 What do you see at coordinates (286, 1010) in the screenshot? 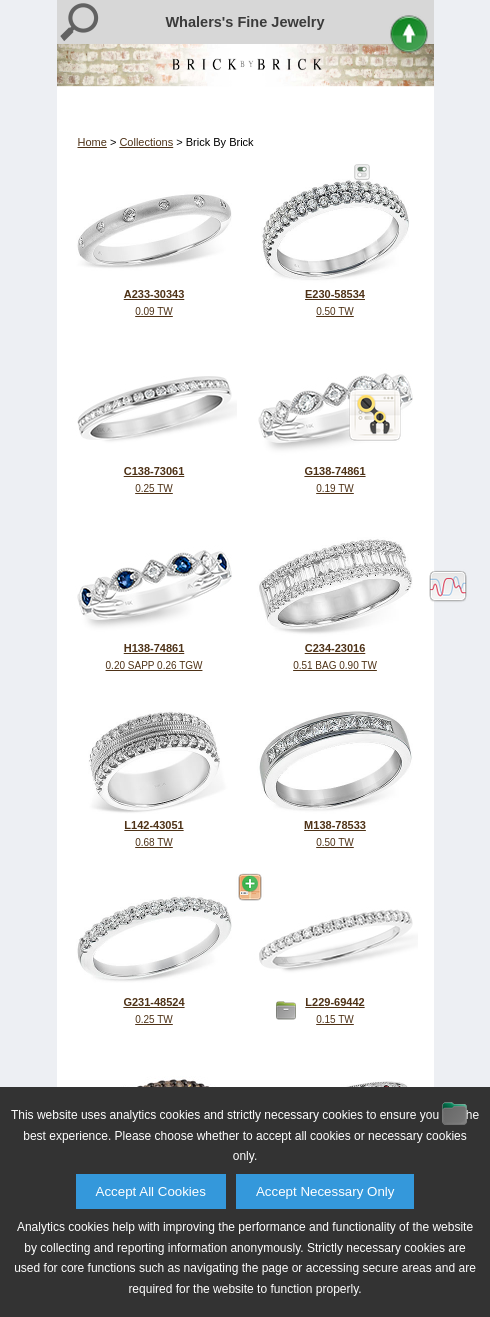
I see `open the file manager` at bounding box center [286, 1010].